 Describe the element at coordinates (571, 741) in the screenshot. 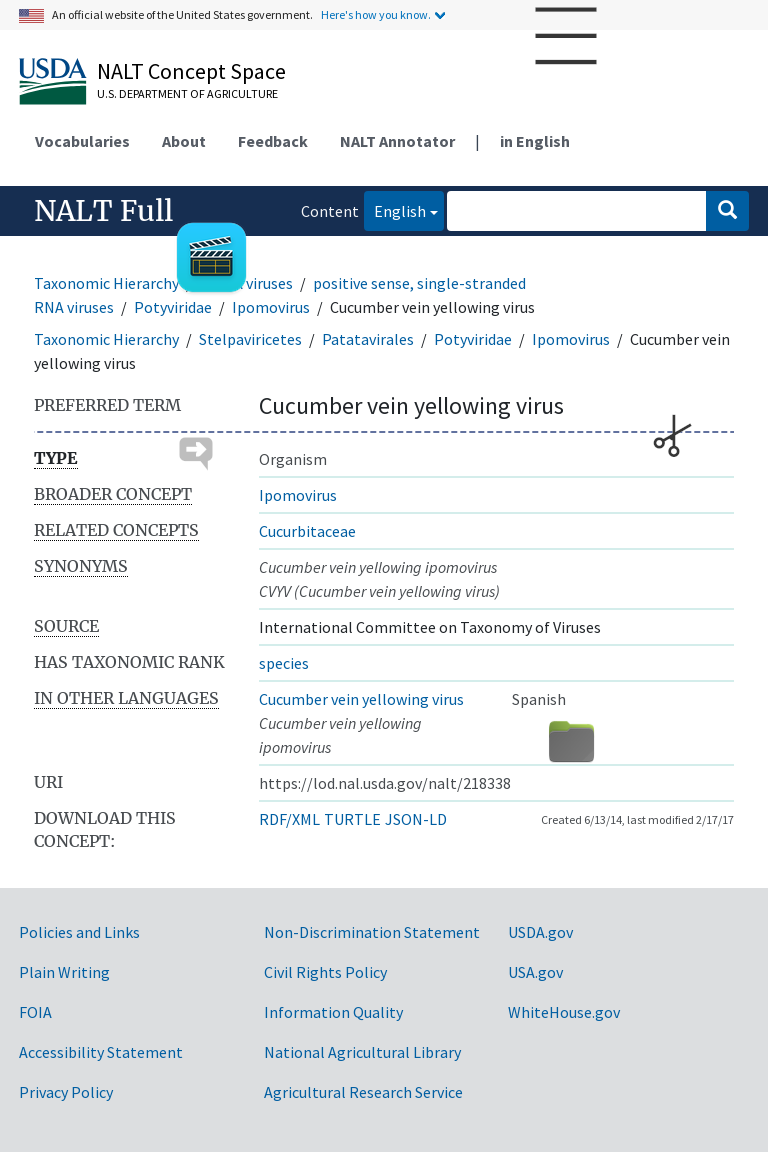

I see `open a folder to view its contents` at that location.